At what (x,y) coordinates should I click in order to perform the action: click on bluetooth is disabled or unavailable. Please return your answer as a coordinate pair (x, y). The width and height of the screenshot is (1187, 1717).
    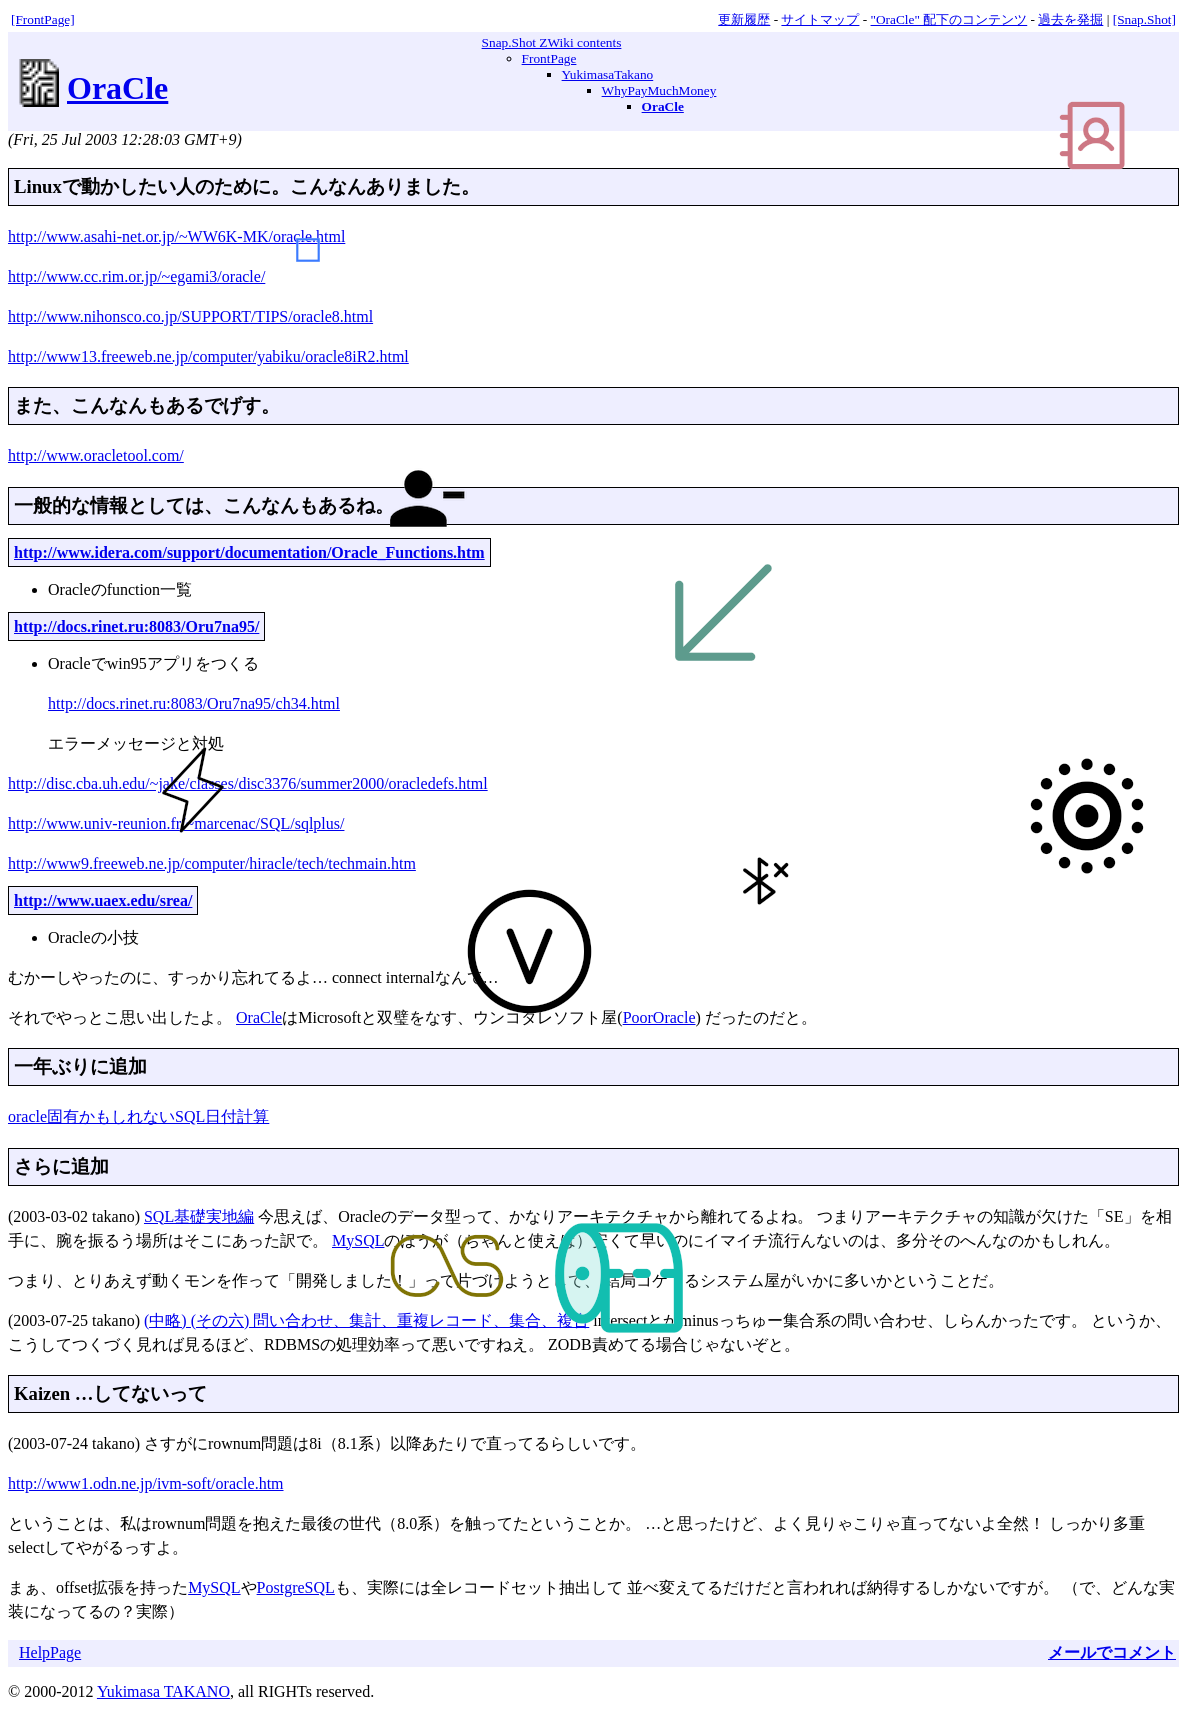
    Looking at the image, I should click on (763, 881).